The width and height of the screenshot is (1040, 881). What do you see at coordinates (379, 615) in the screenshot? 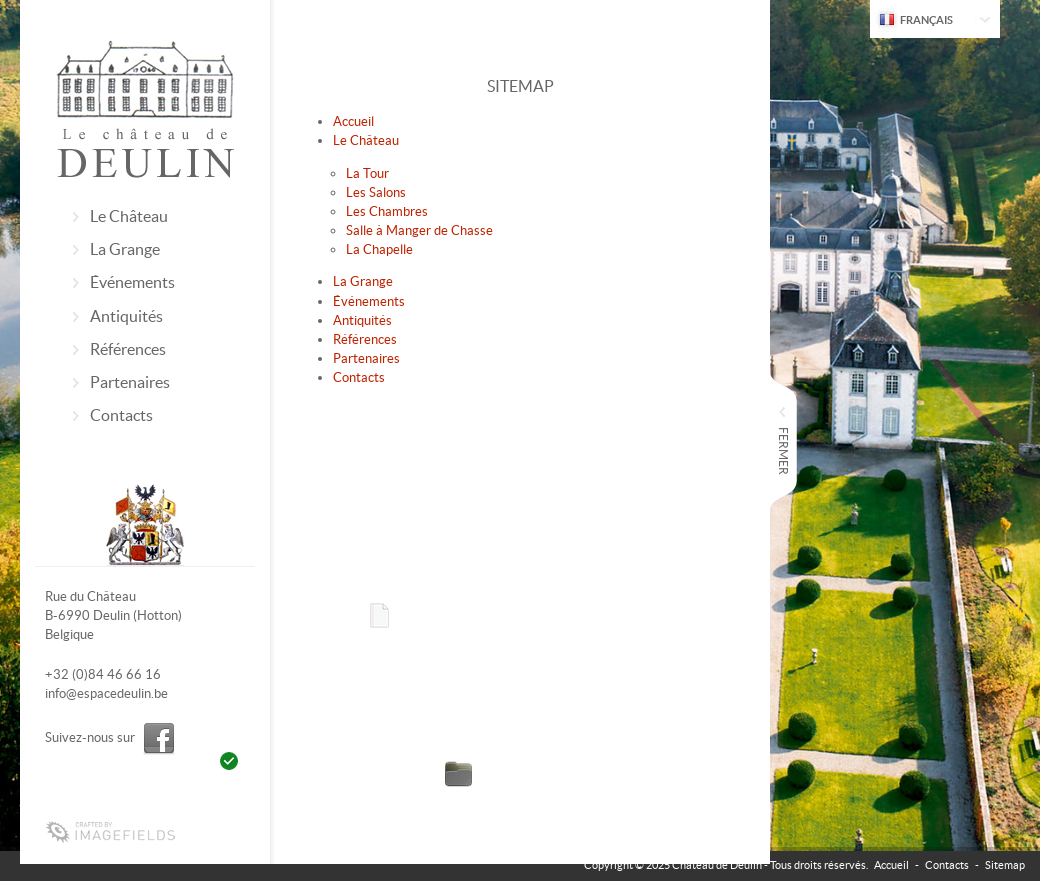
I see `open a text document` at bounding box center [379, 615].